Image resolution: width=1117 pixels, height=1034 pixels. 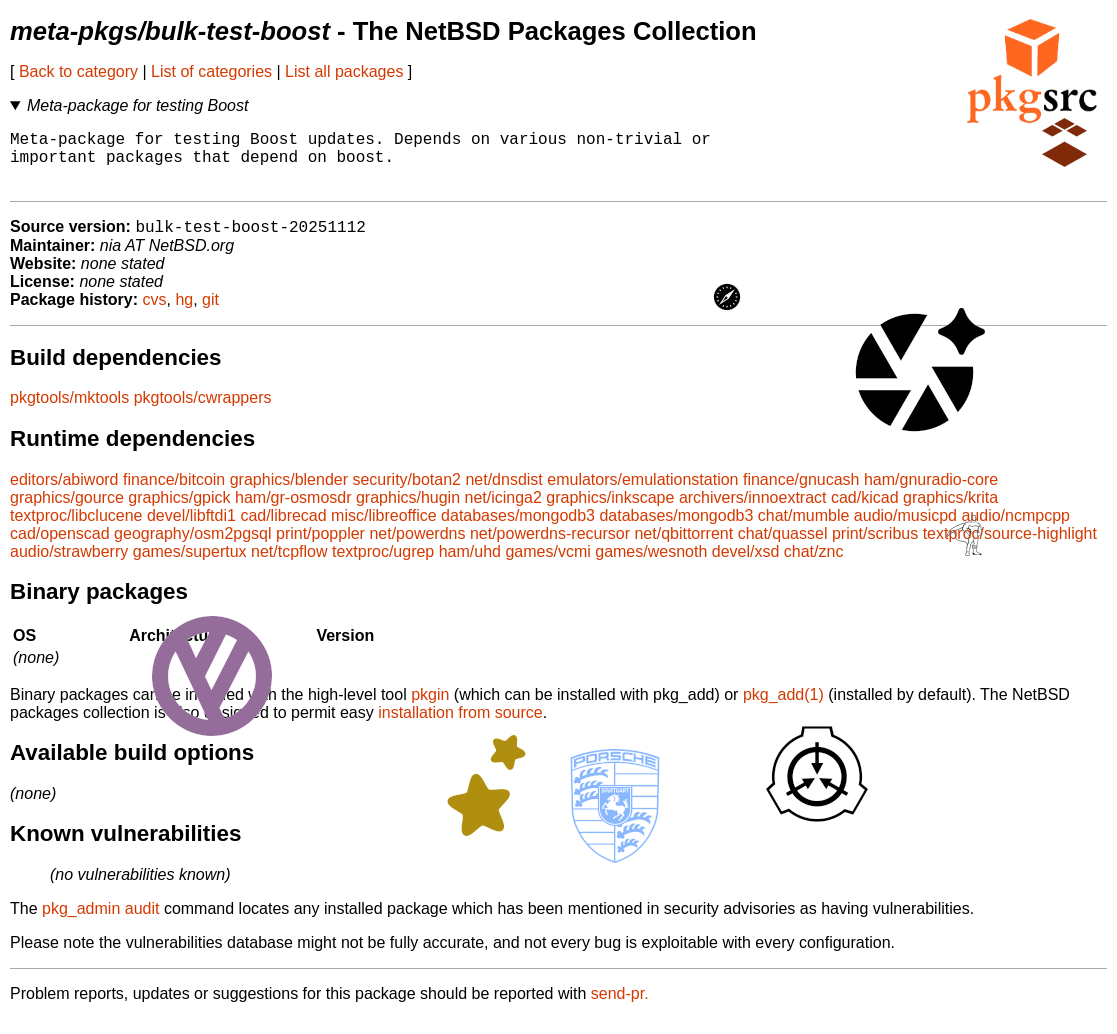 What do you see at coordinates (817, 774) in the screenshot?
I see `SCP Foundation logo` at bounding box center [817, 774].